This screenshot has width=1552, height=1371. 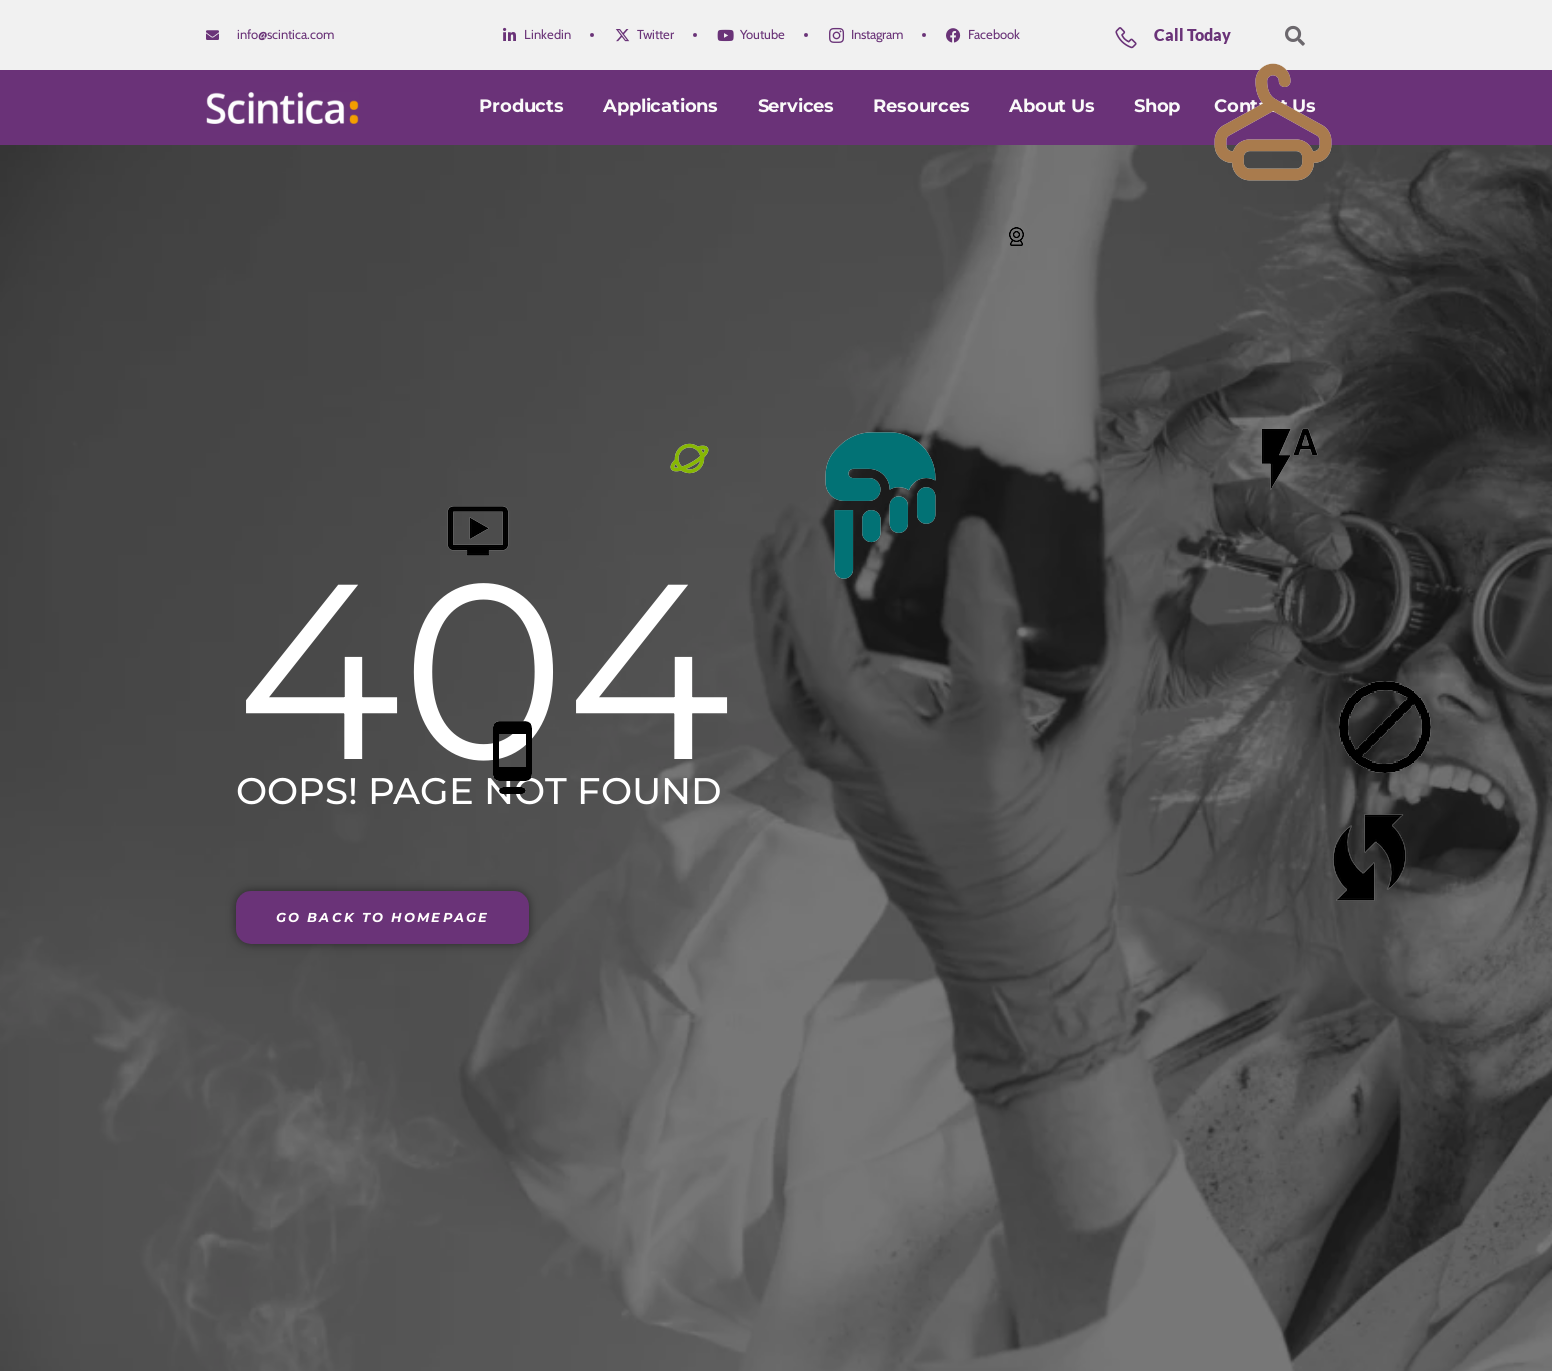 I want to click on scroll down or view content below, so click(x=880, y=505).